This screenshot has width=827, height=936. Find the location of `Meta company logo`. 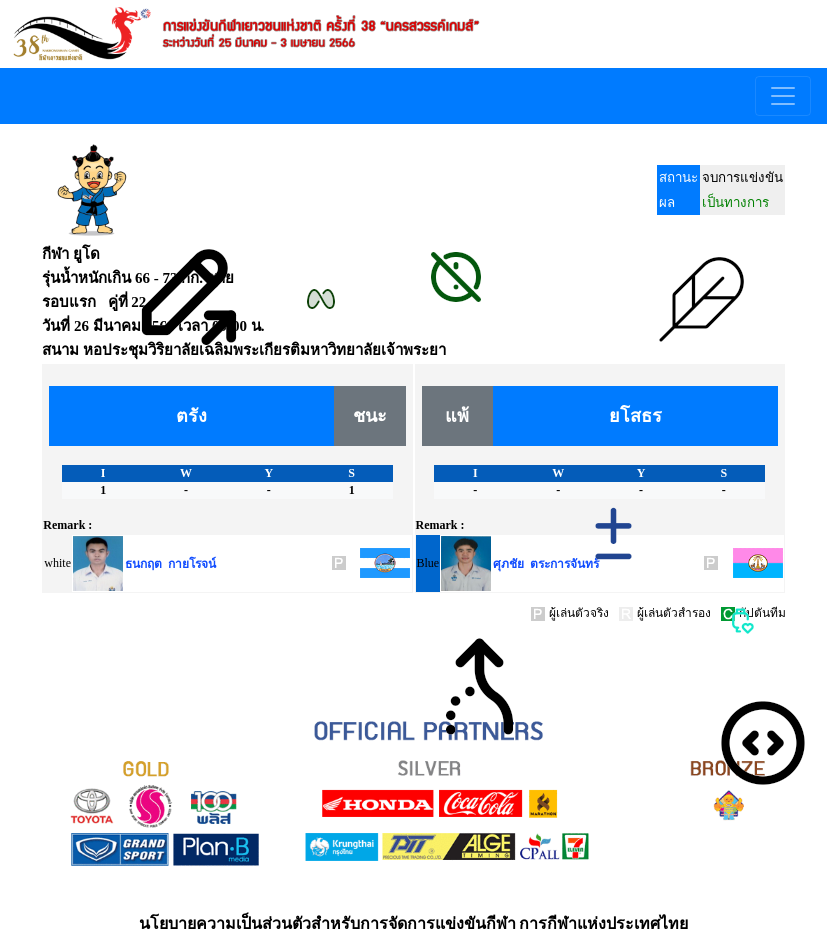

Meta company logo is located at coordinates (321, 299).